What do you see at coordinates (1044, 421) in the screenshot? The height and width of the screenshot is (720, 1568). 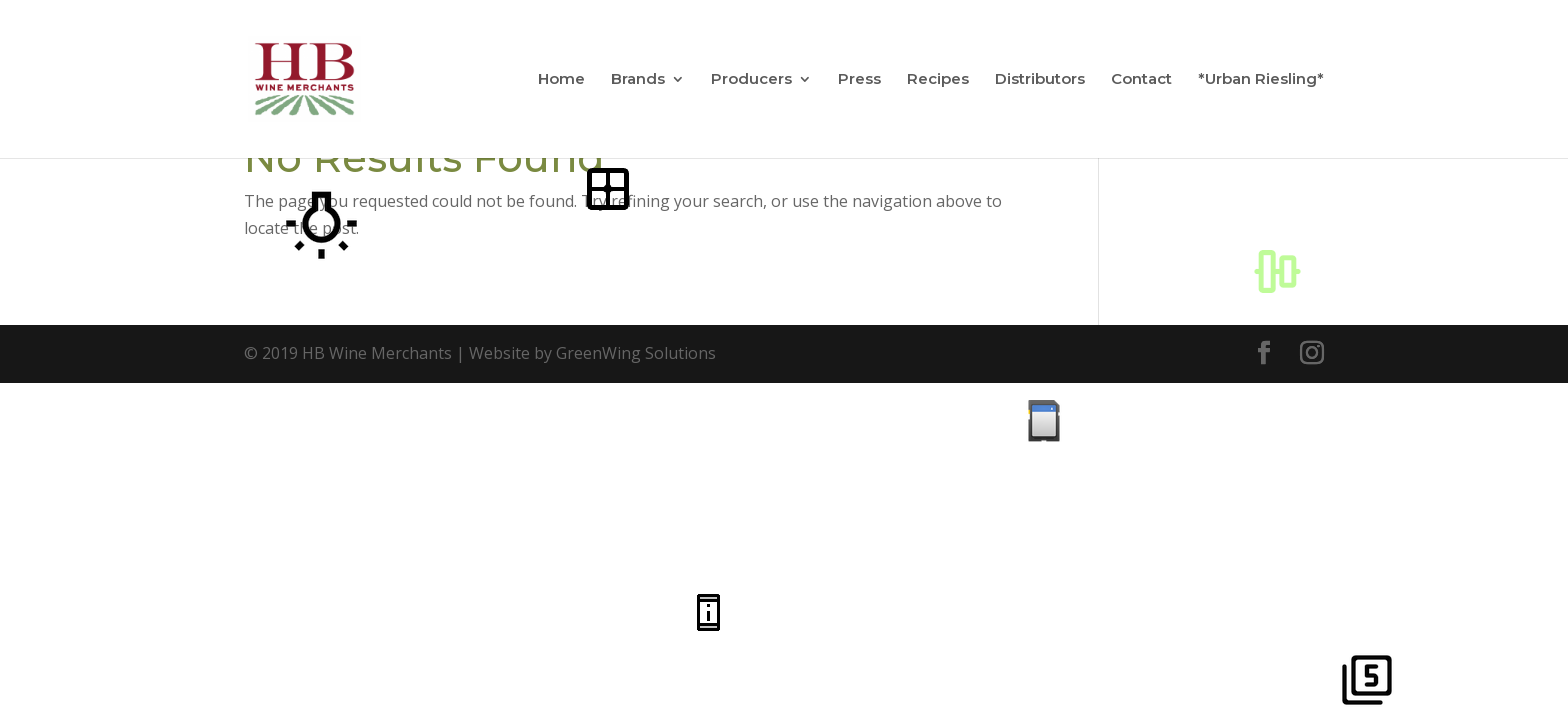 I see `access SD card or memory card storage` at bounding box center [1044, 421].